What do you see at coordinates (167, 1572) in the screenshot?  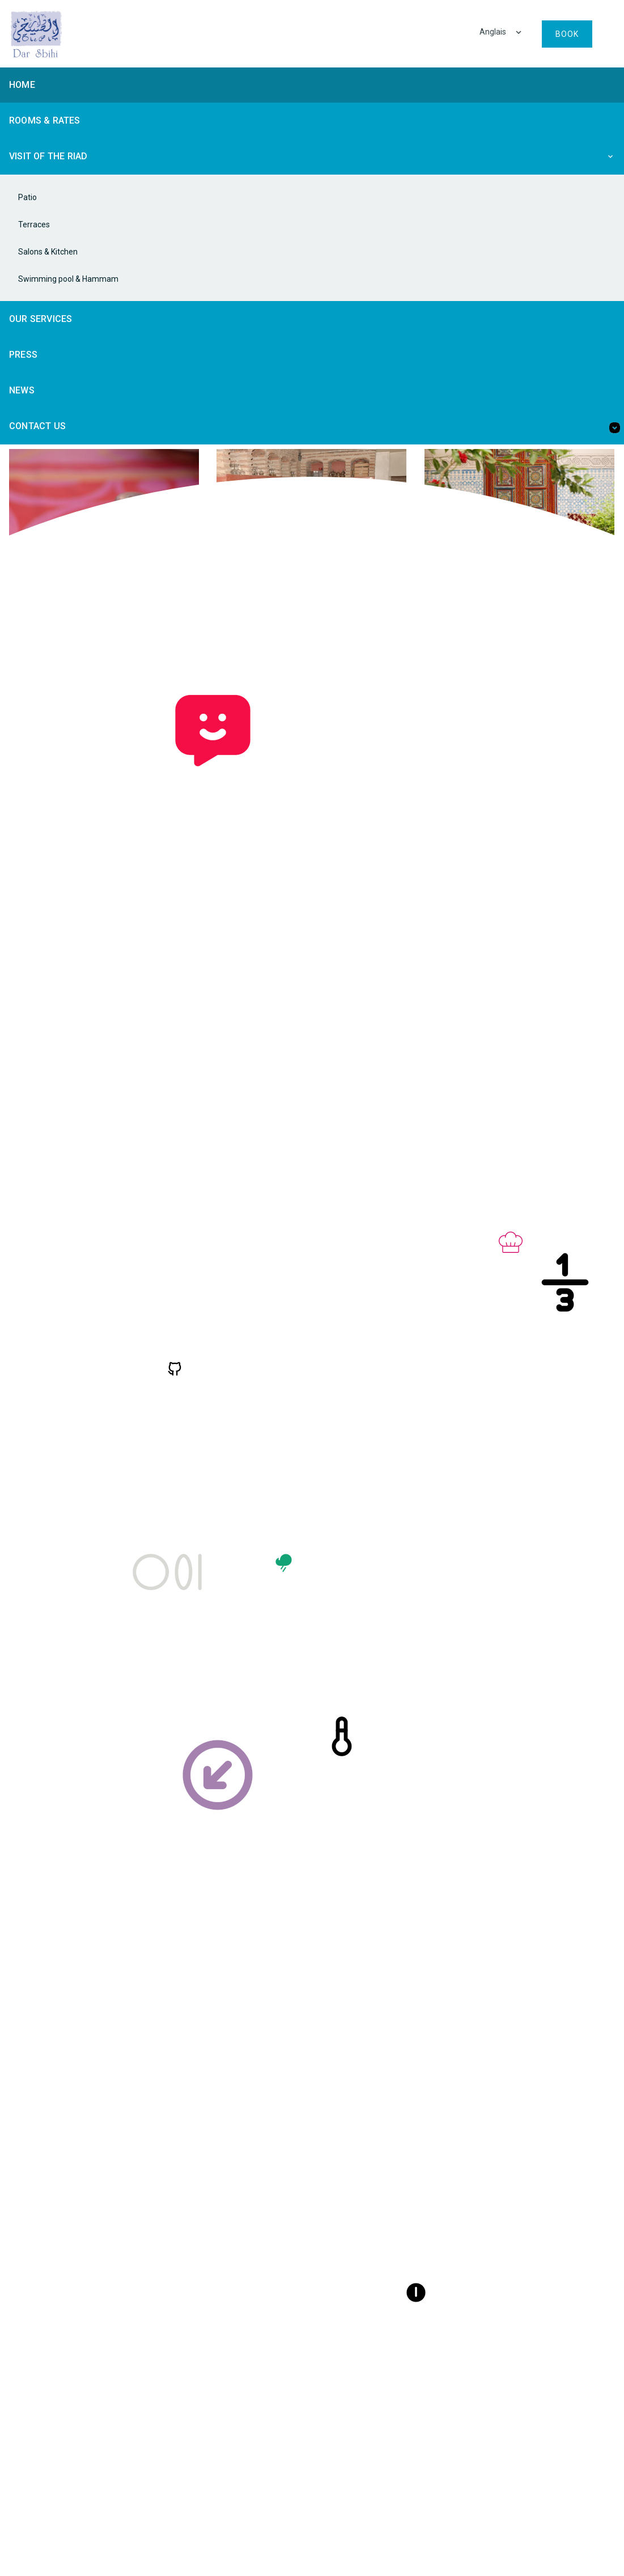 I see `visit medium article or profile` at bounding box center [167, 1572].